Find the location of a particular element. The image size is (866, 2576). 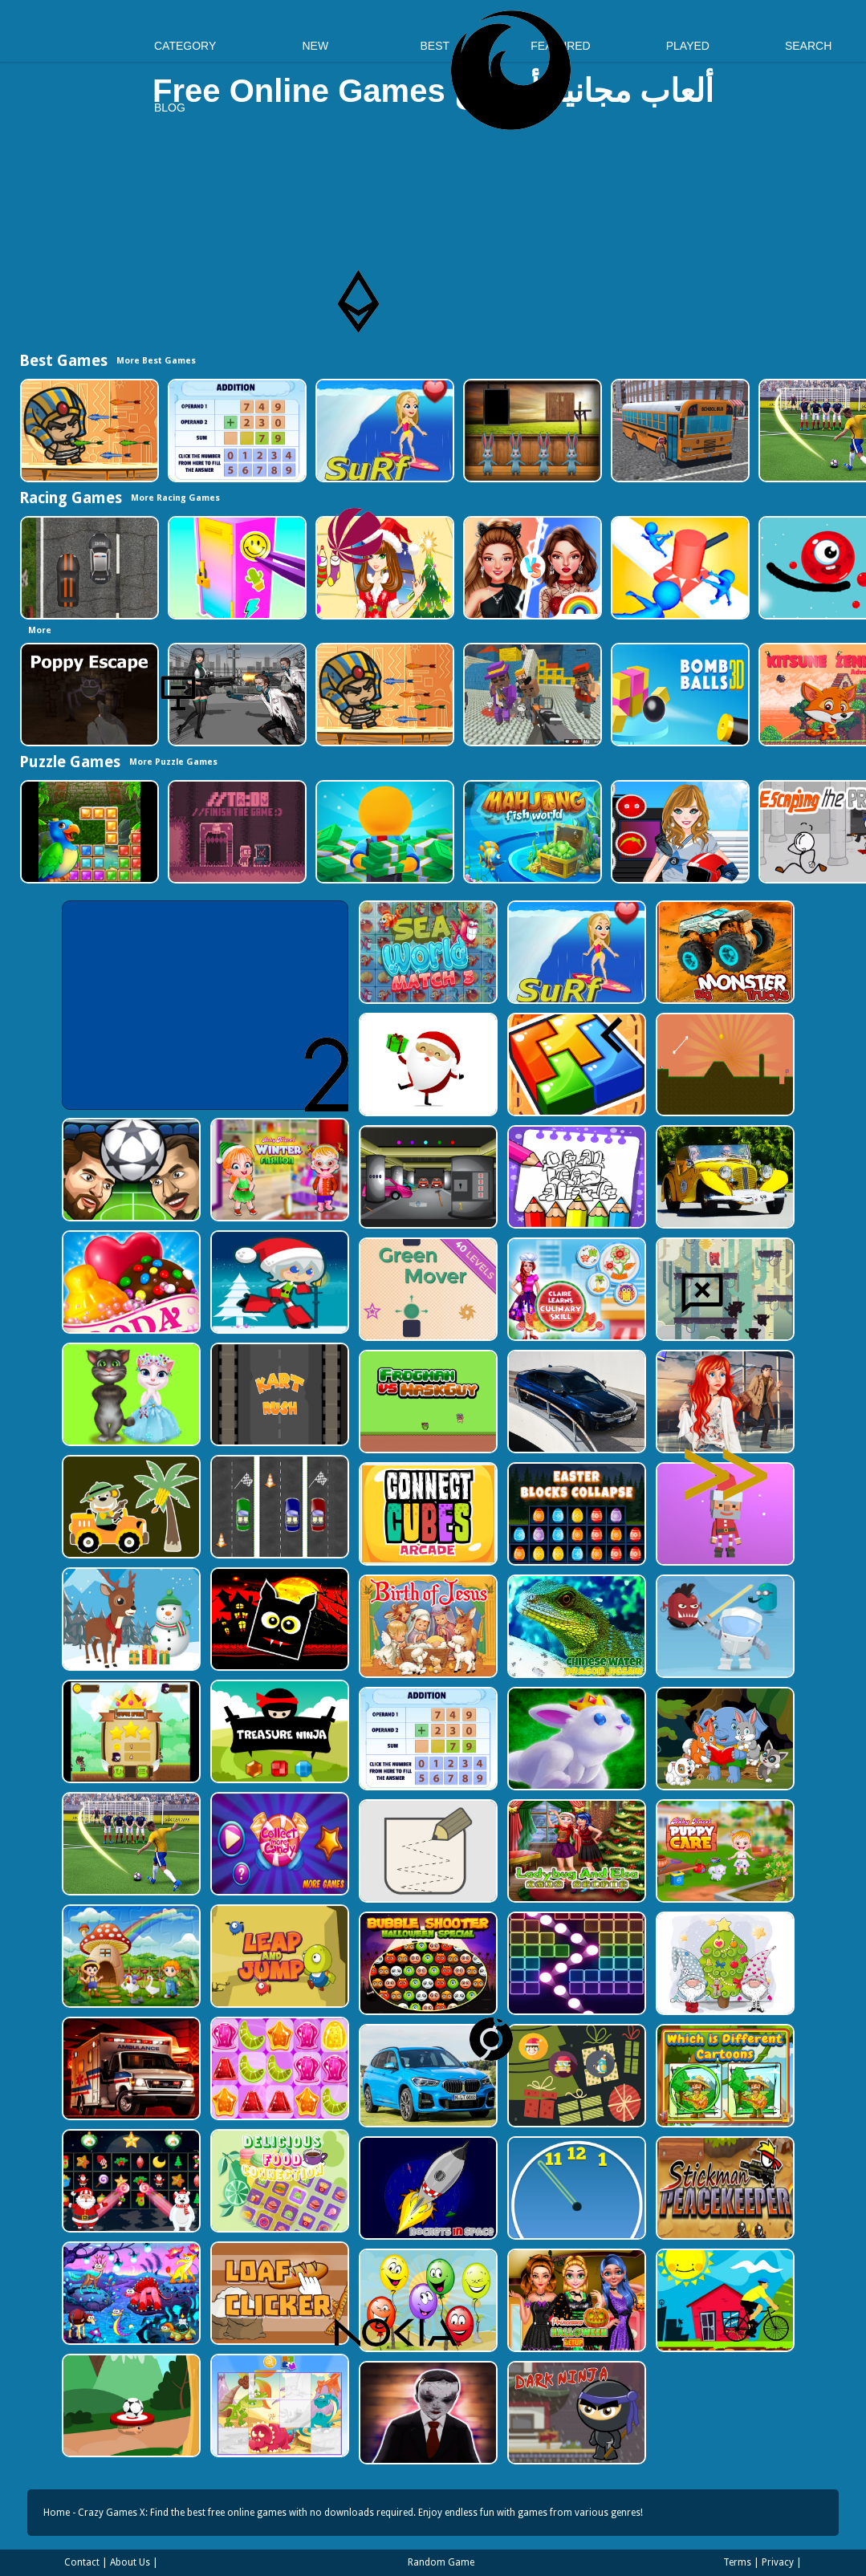

go back to the previous screen is located at coordinates (612, 1035).